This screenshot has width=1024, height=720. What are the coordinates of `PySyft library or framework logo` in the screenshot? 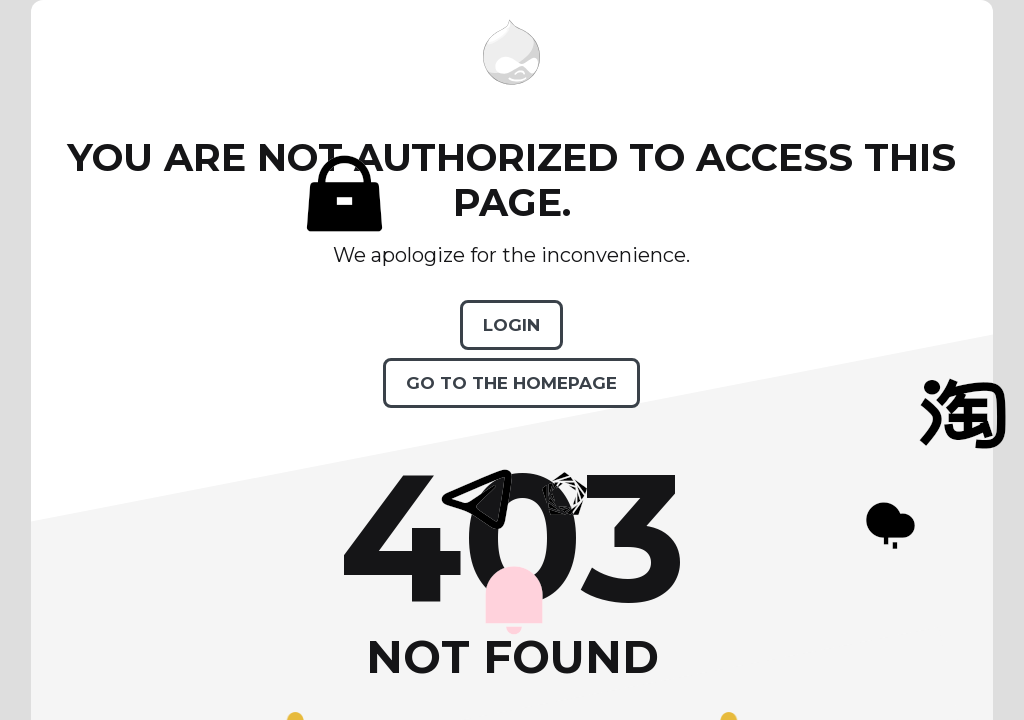 It's located at (564, 493).